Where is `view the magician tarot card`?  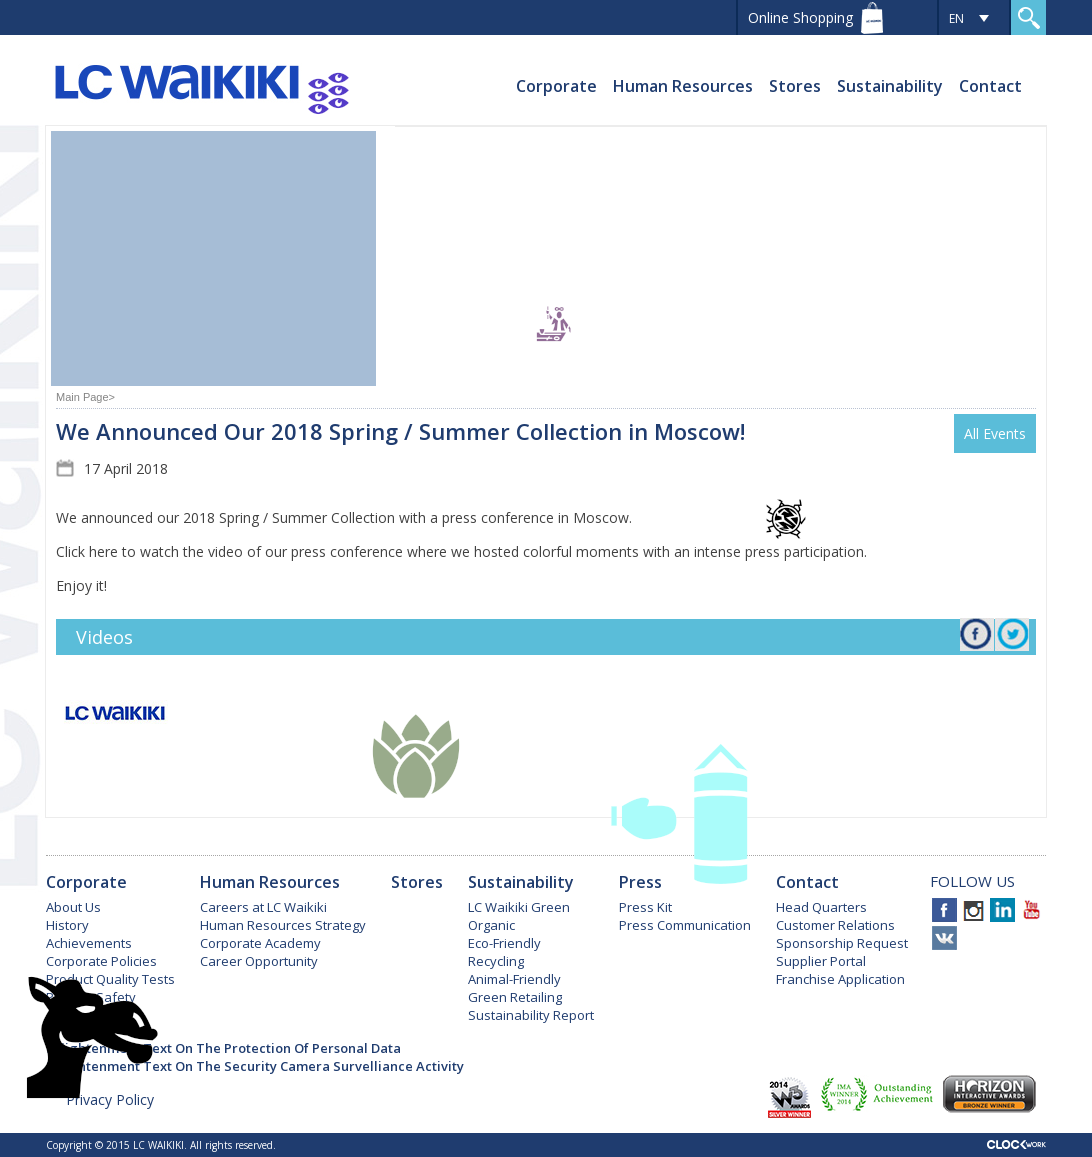 view the magician tarot card is located at coordinates (554, 324).